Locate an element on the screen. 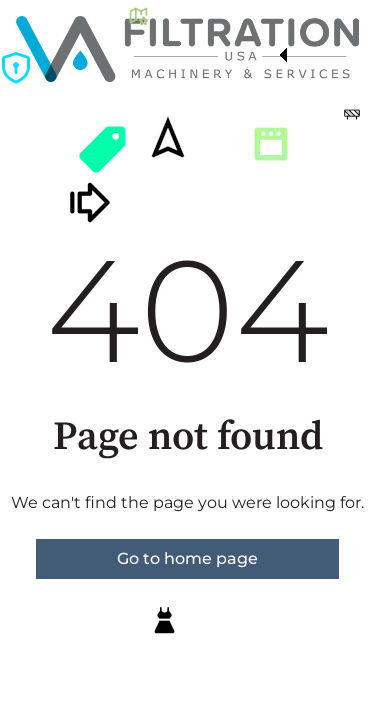 This screenshot has height=720, width=375. move forward or proceed to next step is located at coordinates (88, 202).